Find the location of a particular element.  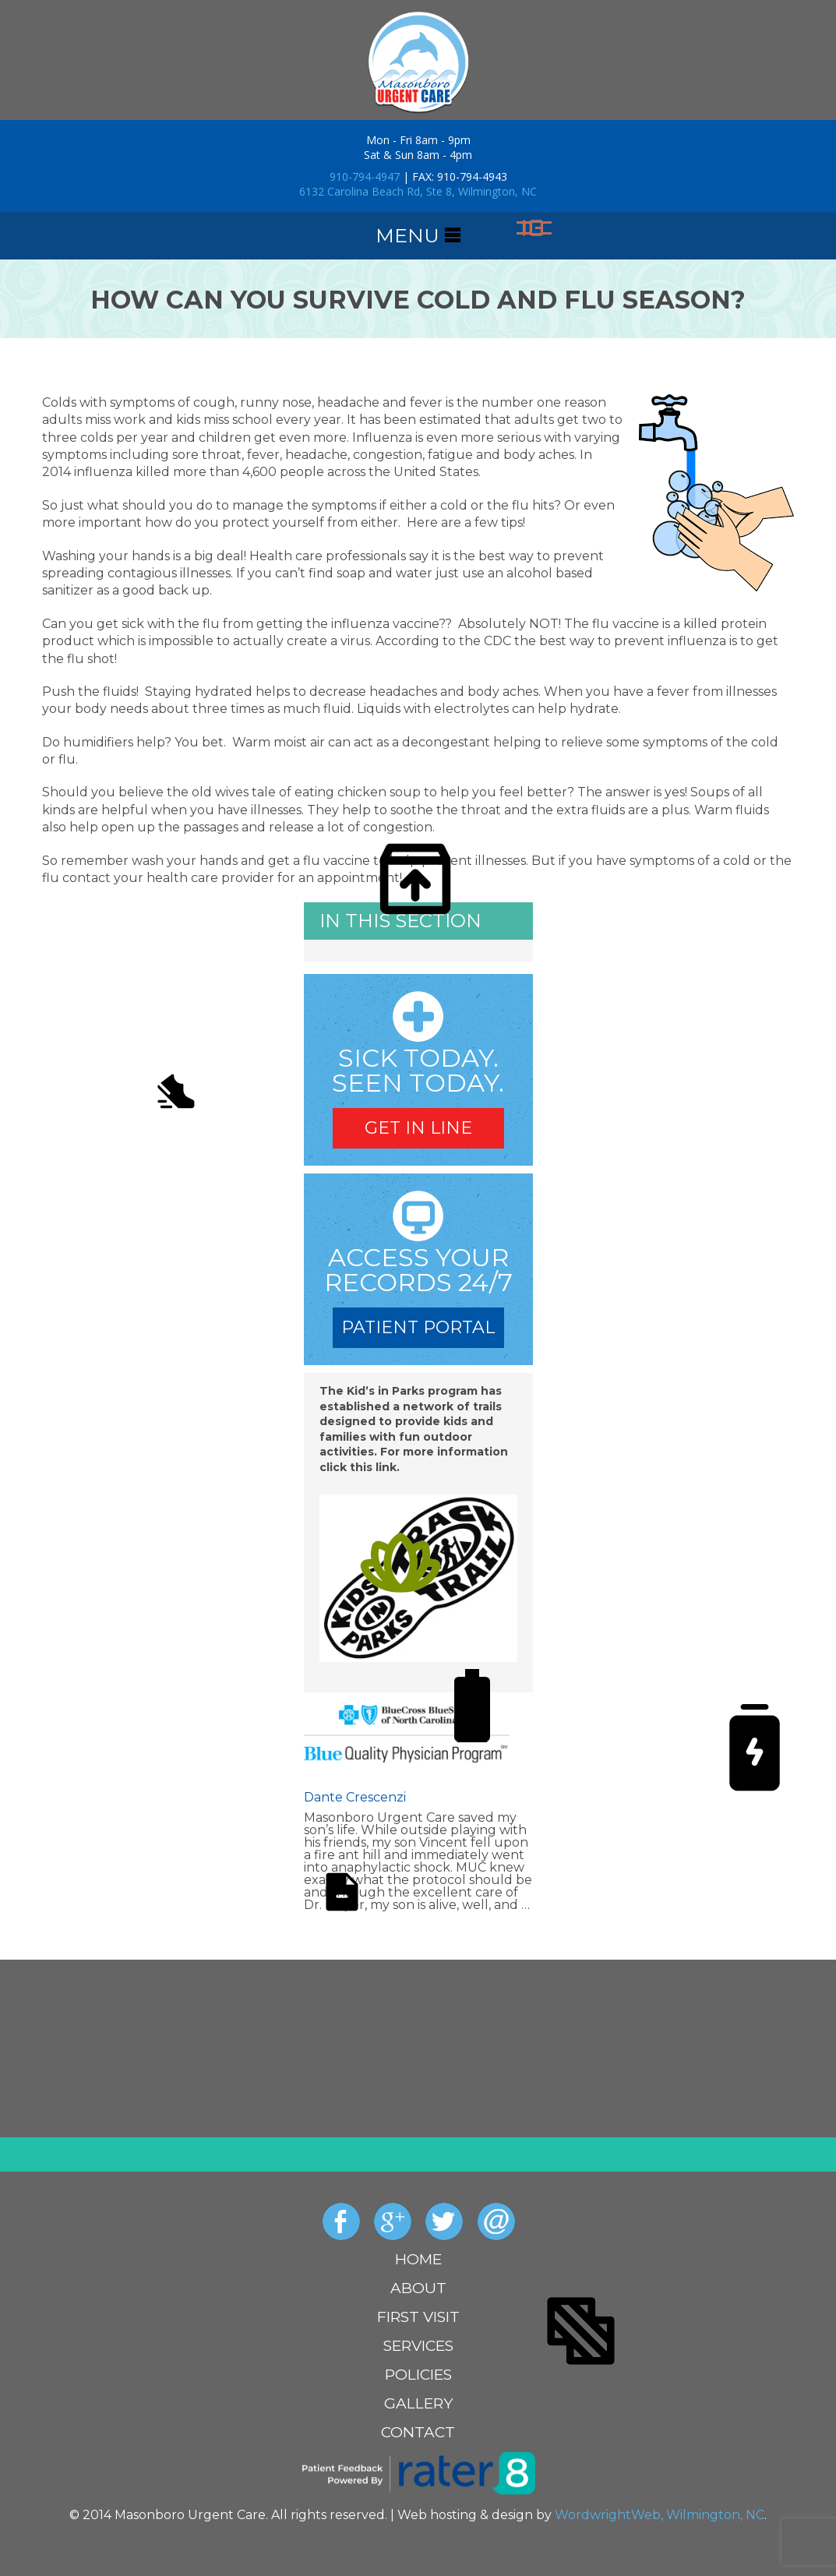

remove content from a file is located at coordinates (342, 1892).